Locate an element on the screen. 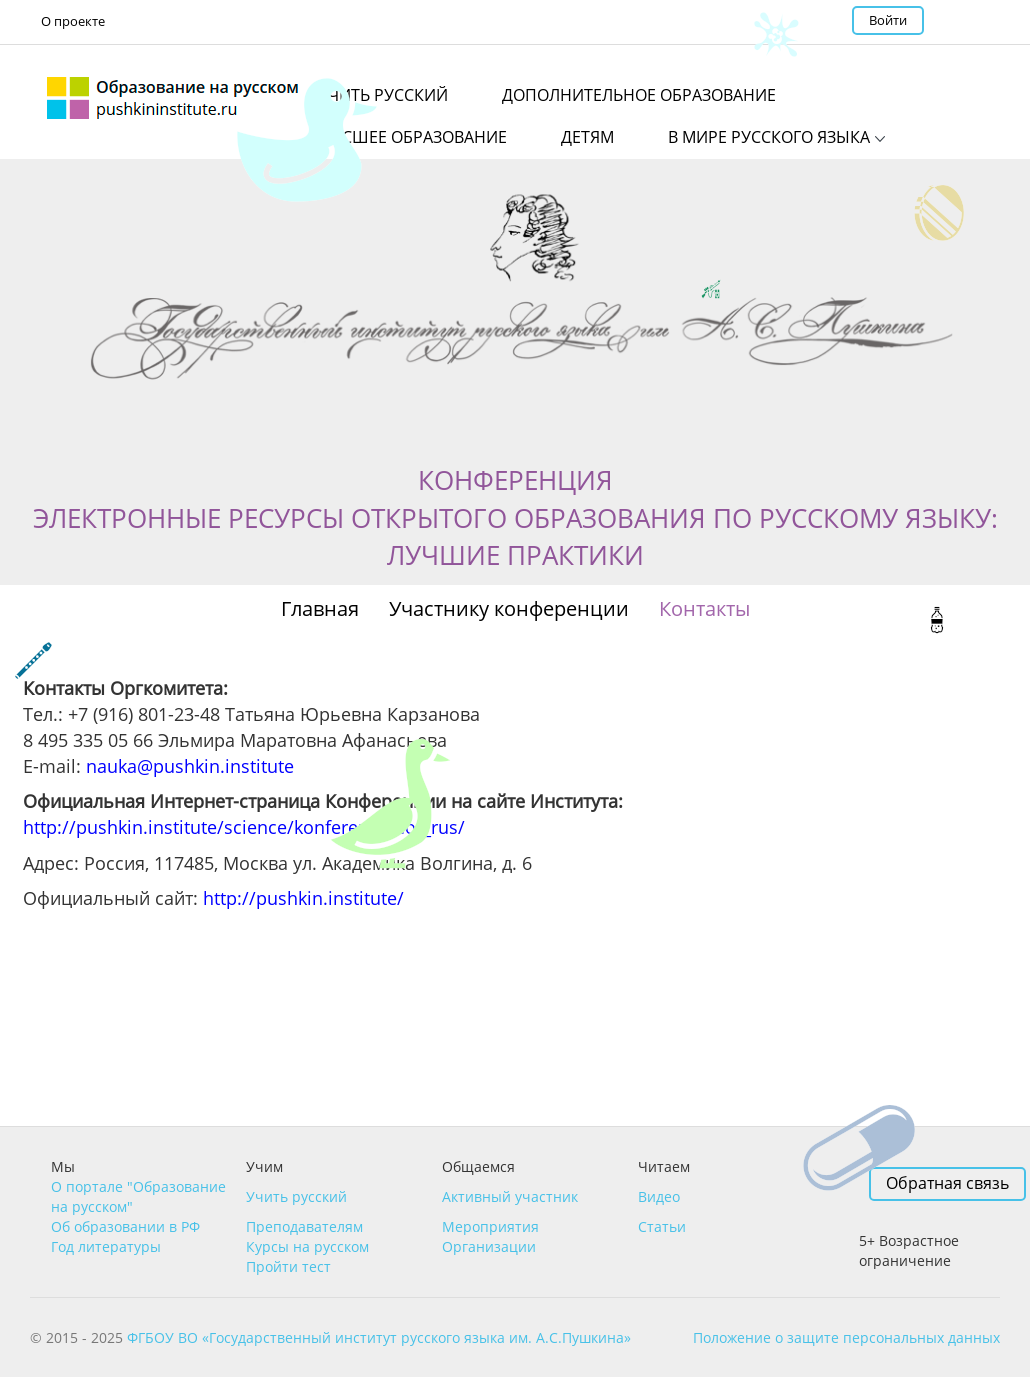 Image resolution: width=1030 pixels, height=1377 pixels. goose character or mascot icon is located at coordinates (390, 803).